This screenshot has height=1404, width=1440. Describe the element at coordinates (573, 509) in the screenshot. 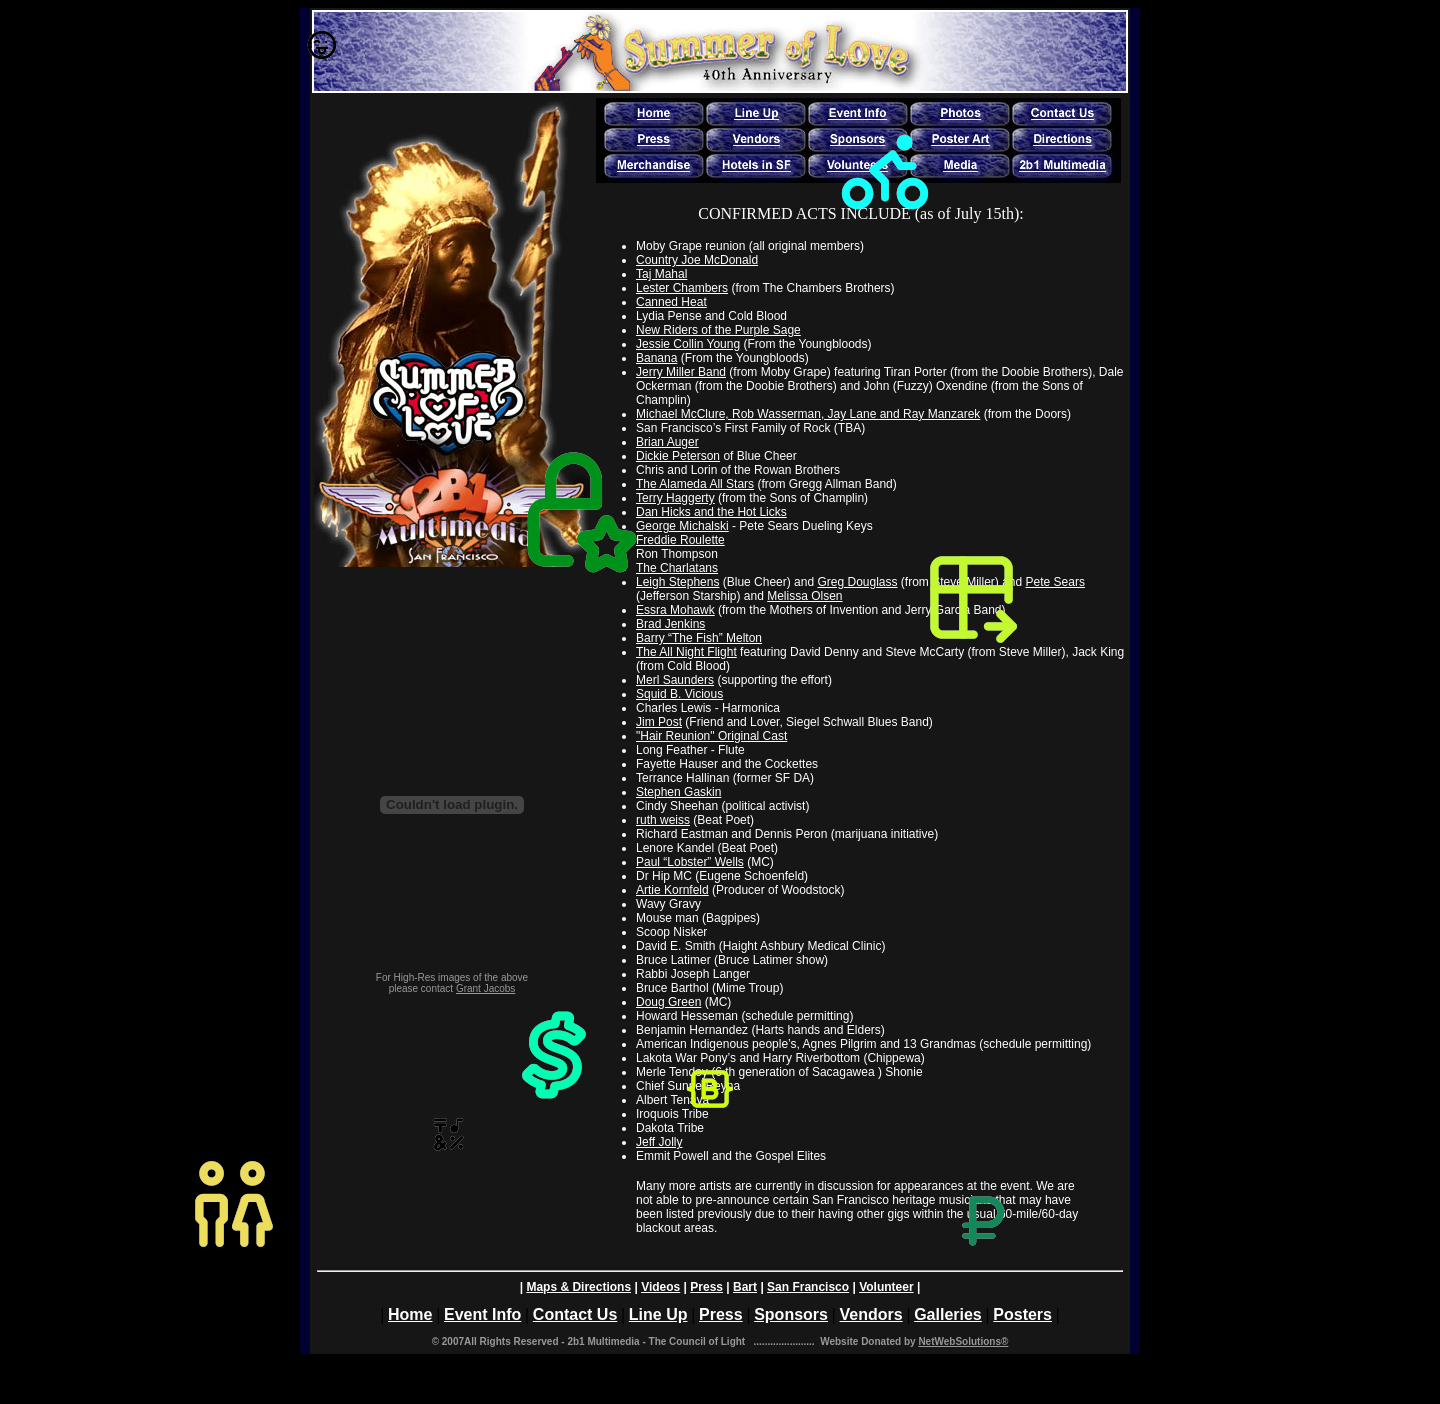

I see `mark a password or credential as favorite` at that location.